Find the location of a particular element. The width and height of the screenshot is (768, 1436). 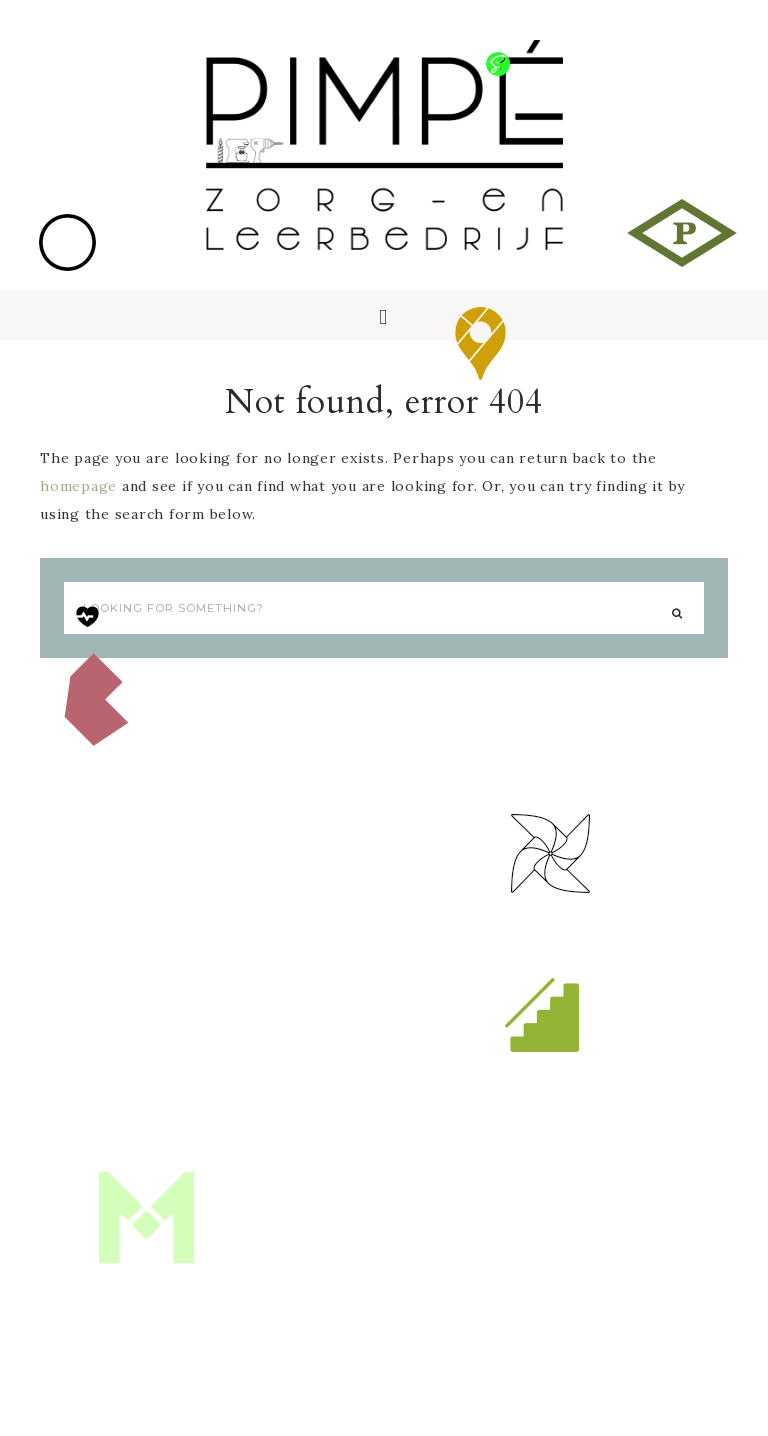

apache airflow logo is located at coordinates (550, 853).